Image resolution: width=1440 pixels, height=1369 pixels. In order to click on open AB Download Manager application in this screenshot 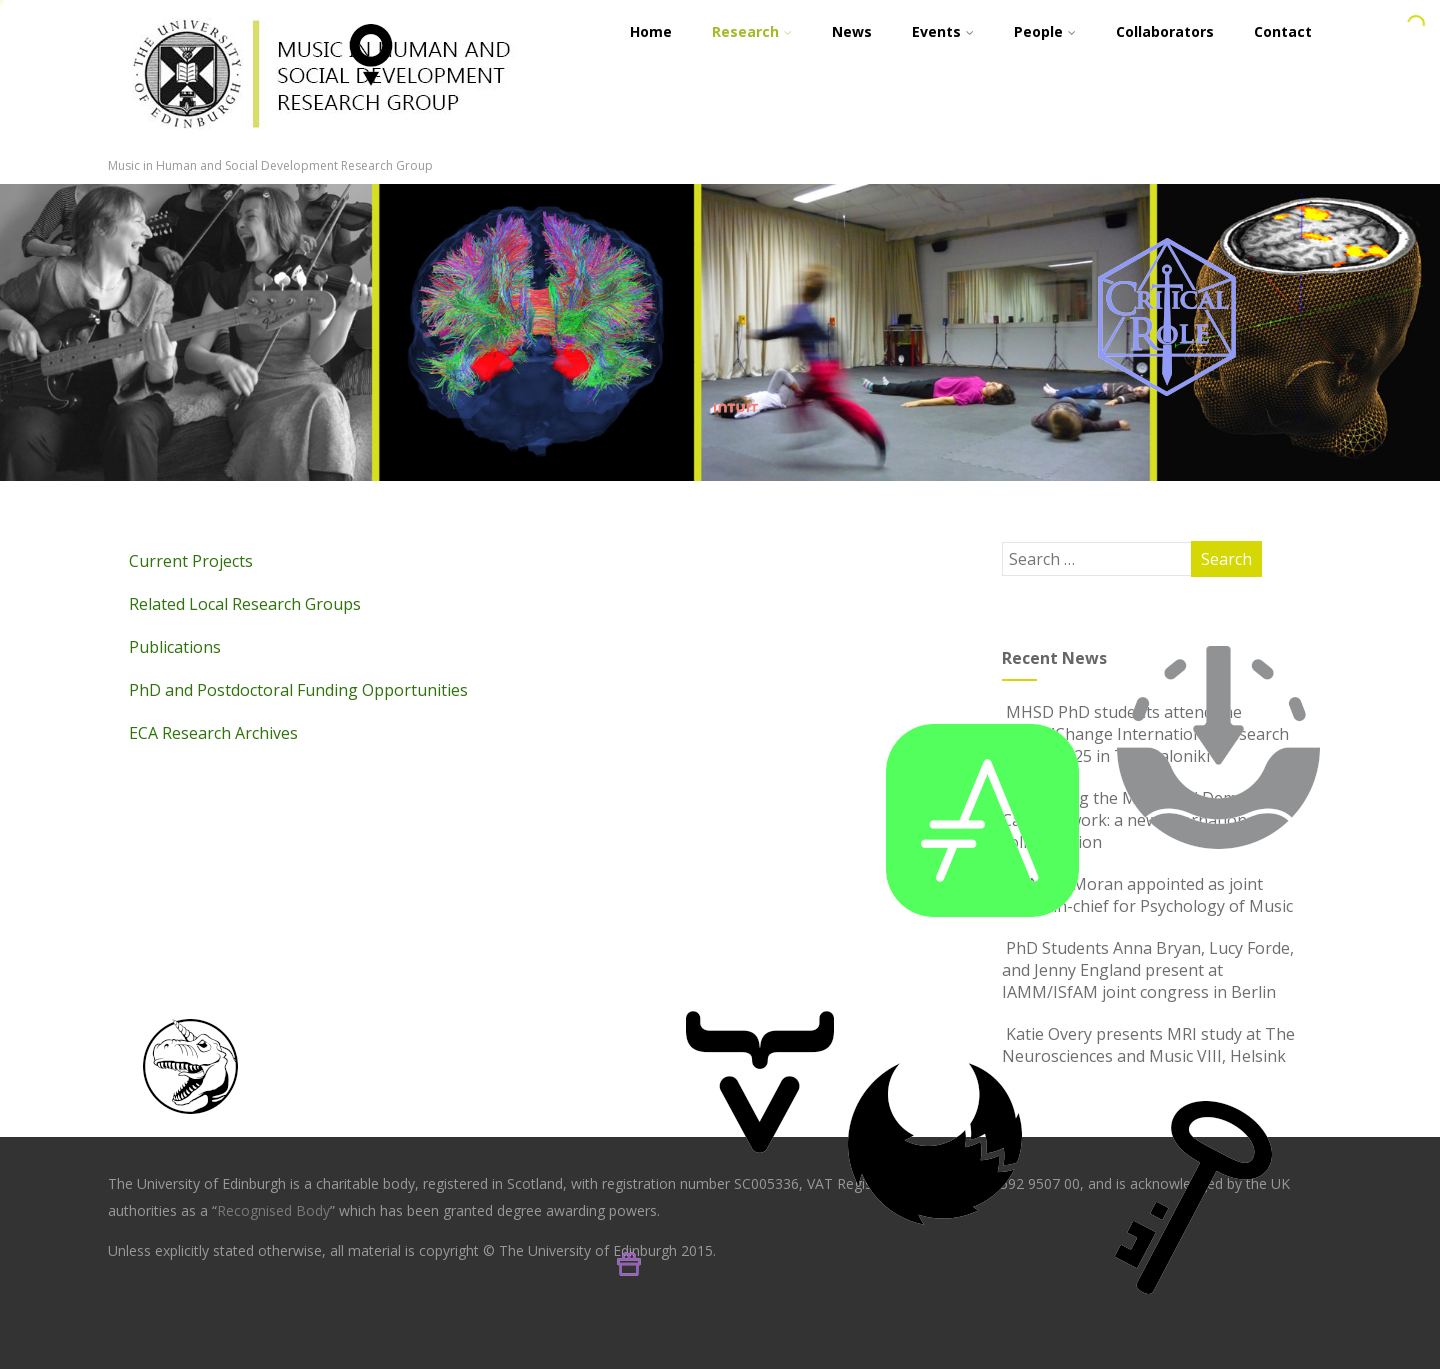, I will do `click(1218, 747)`.